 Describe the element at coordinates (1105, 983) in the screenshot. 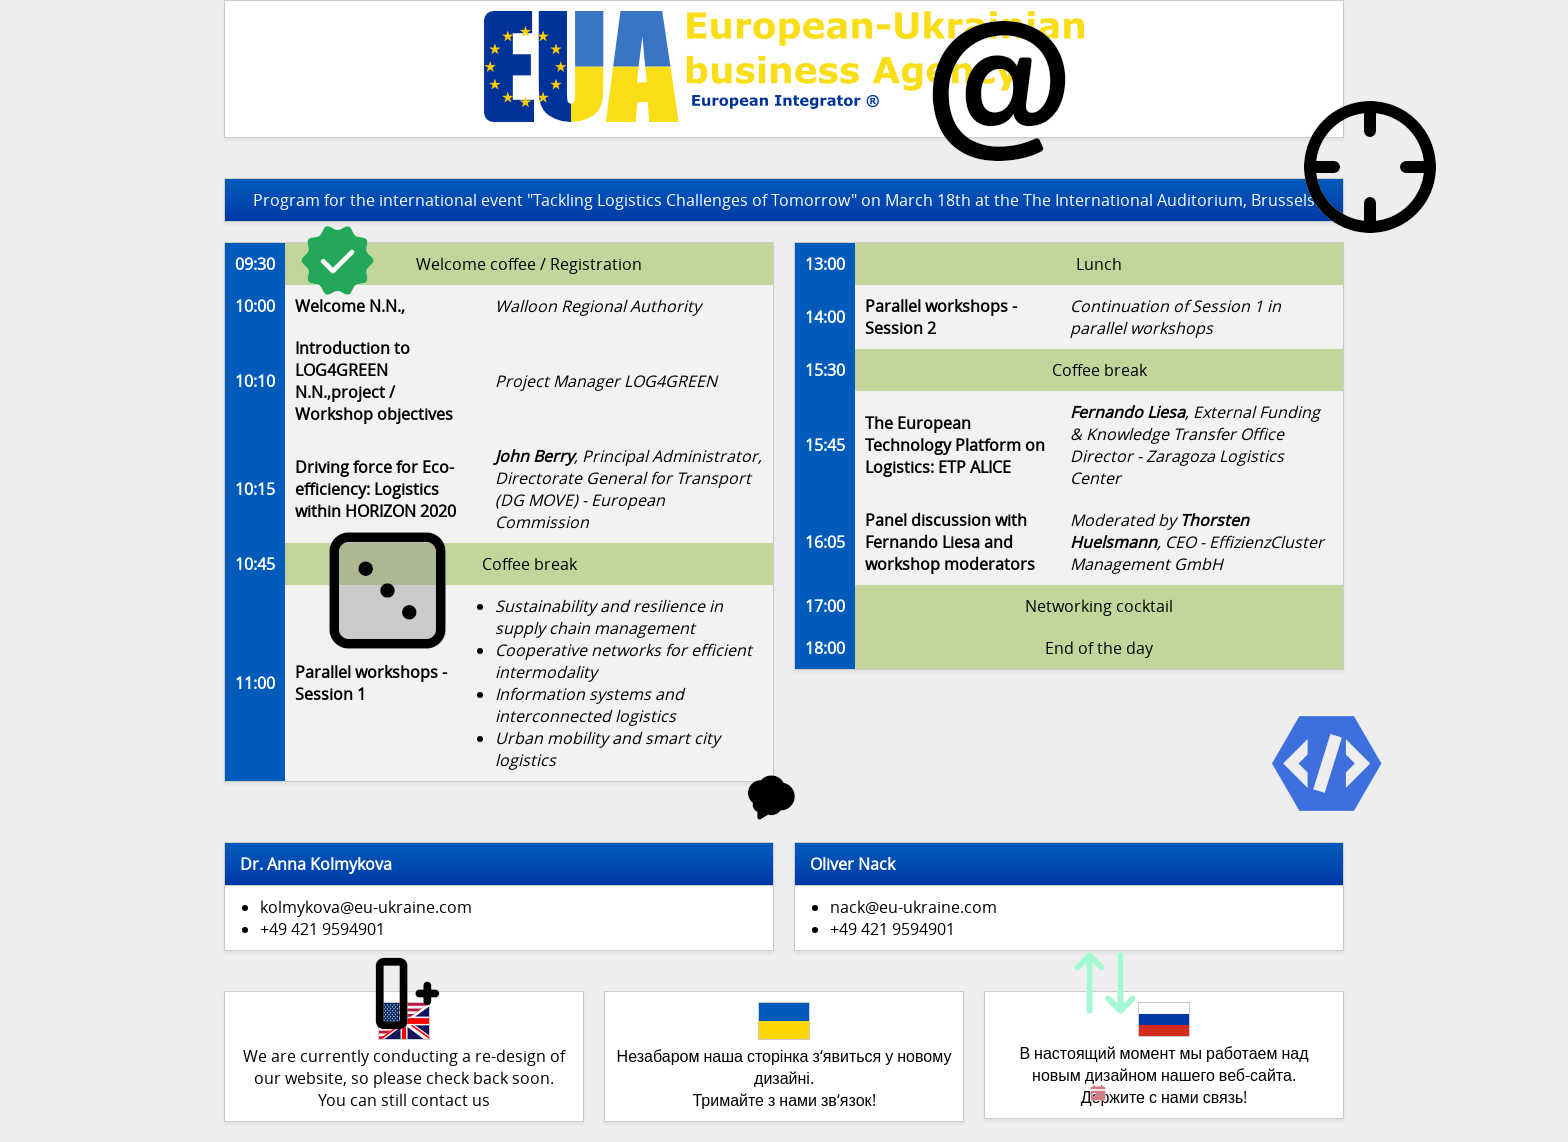

I see `sort items in ascending or descending order` at that location.